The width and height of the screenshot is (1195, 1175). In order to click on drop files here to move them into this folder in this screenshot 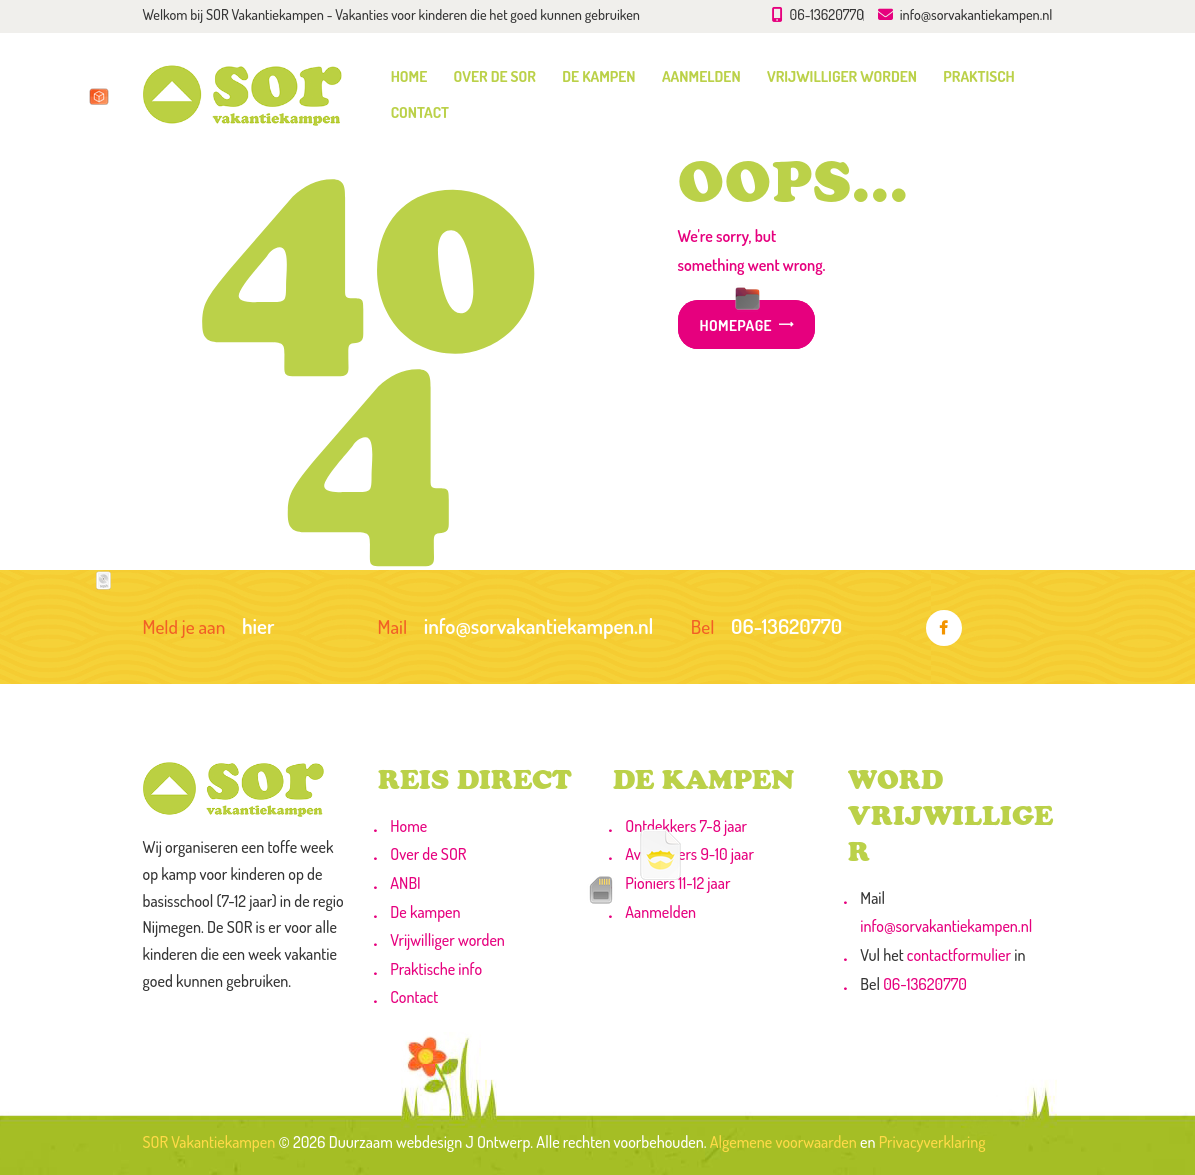, I will do `click(747, 298)`.